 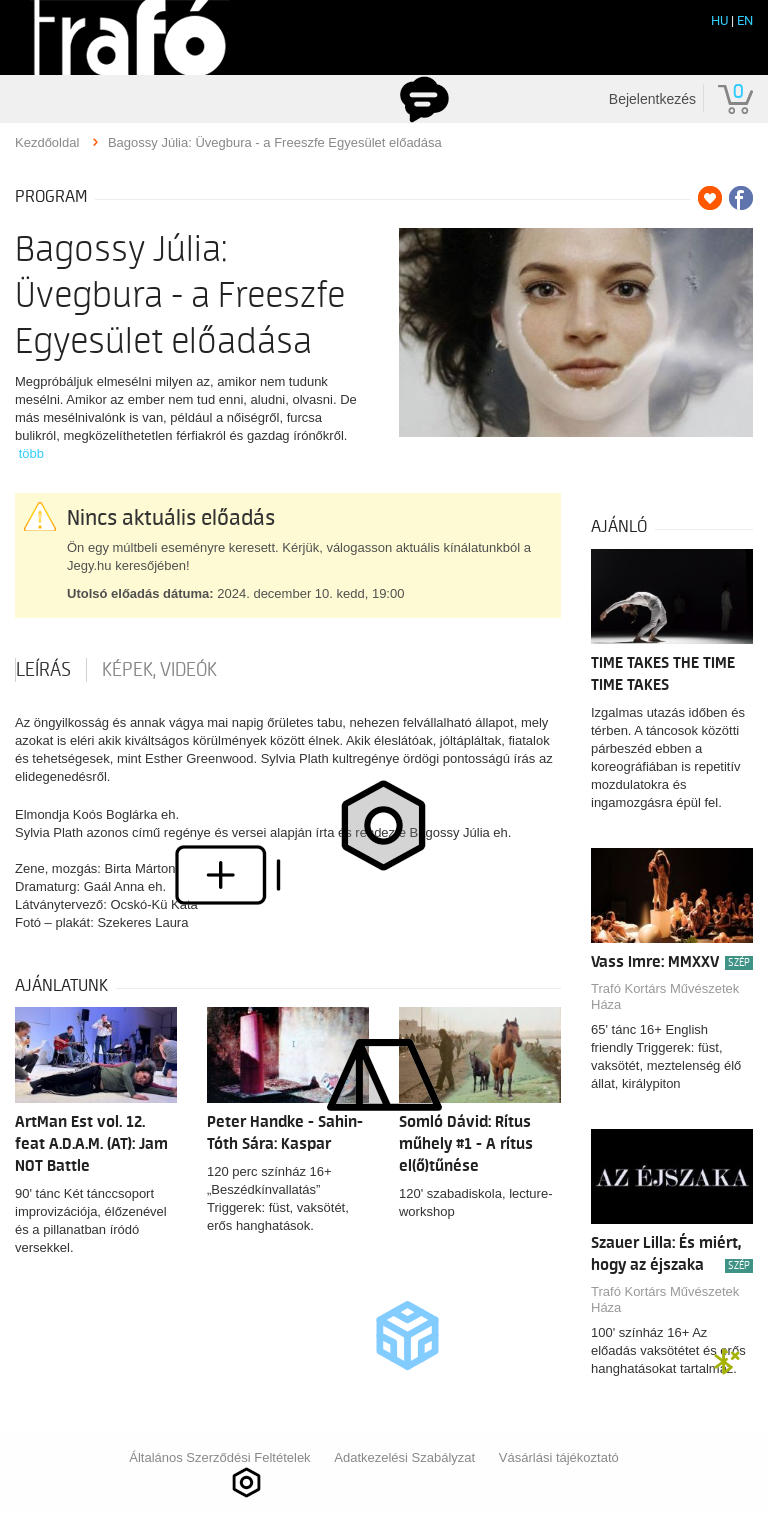 I want to click on open CodeSandbox development environment, so click(x=407, y=1335).